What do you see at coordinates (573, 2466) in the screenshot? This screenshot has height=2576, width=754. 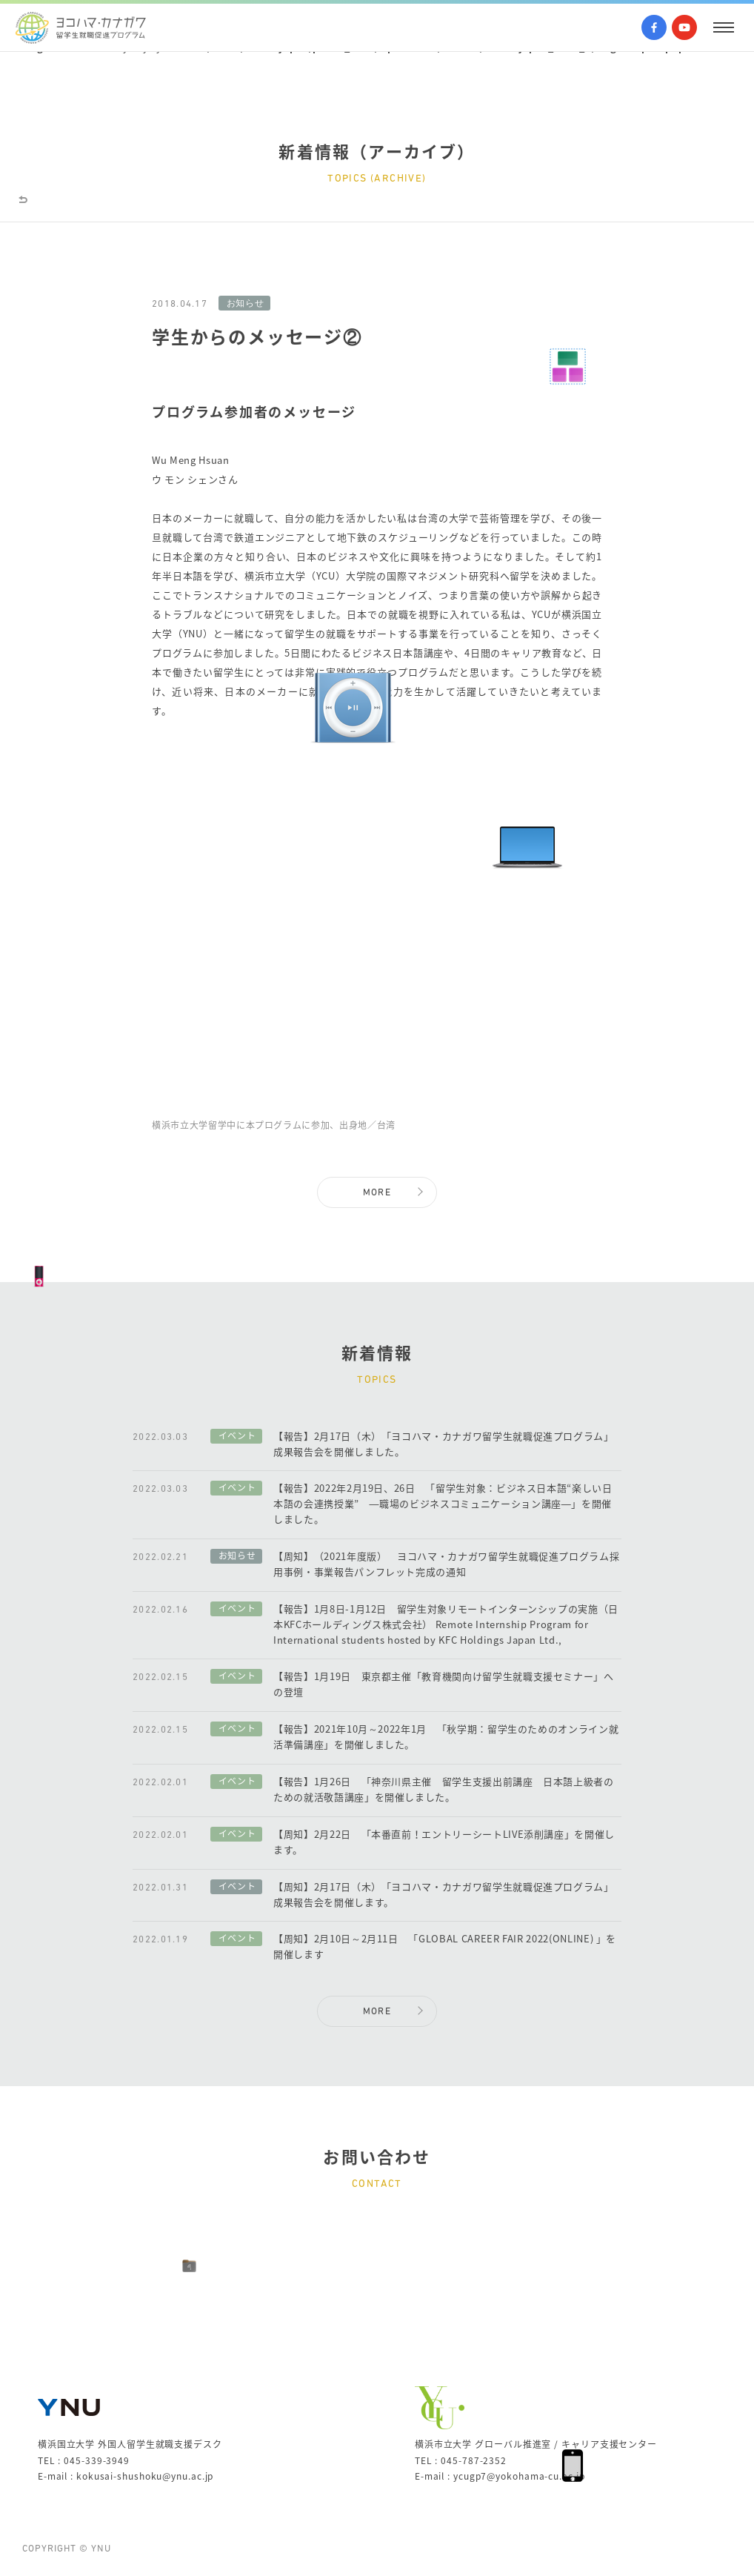 I see `iPod Touch device in sidebar navigation` at bounding box center [573, 2466].